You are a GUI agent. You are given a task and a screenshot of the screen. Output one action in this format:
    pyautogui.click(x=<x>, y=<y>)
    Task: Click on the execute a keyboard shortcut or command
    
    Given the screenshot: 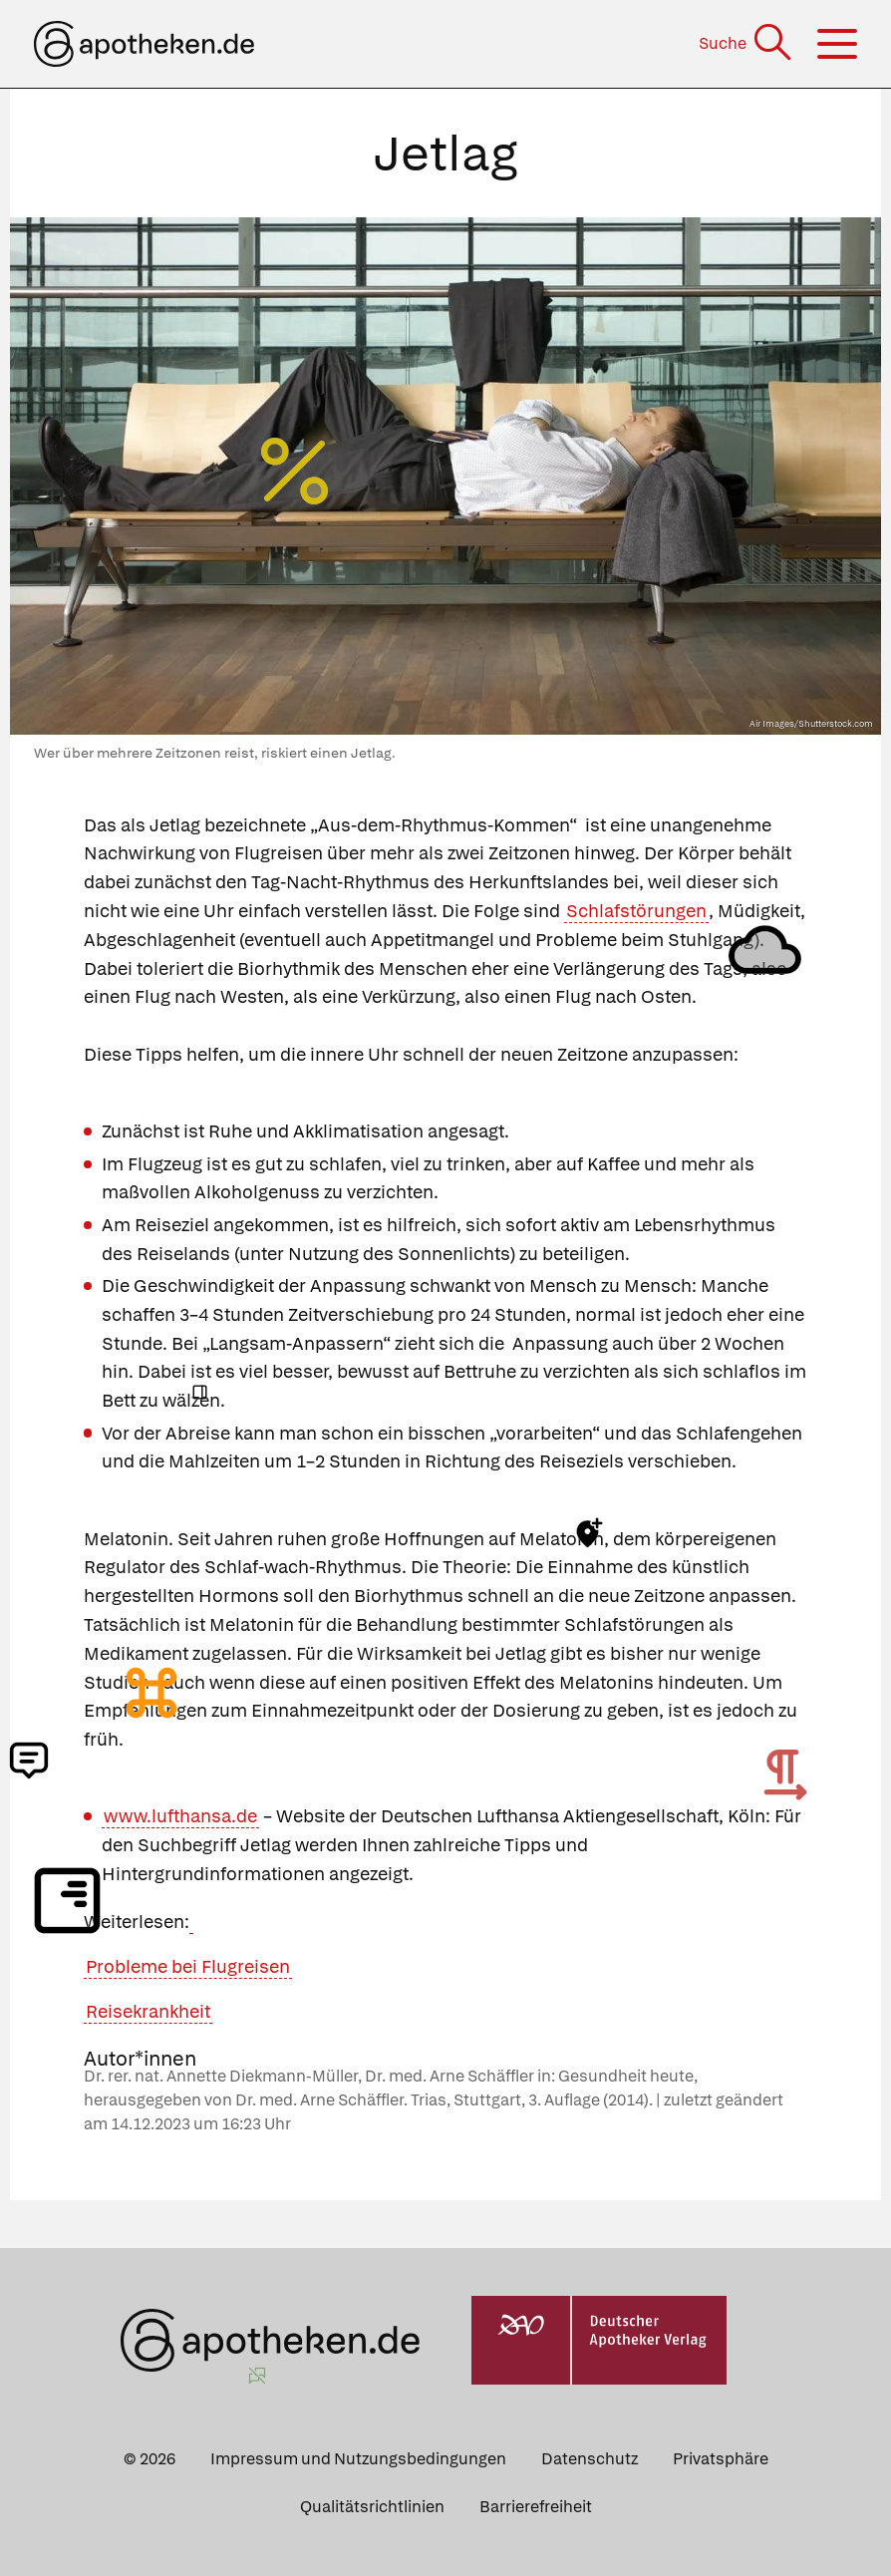 What is the action you would take?
    pyautogui.click(x=151, y=1693)
    